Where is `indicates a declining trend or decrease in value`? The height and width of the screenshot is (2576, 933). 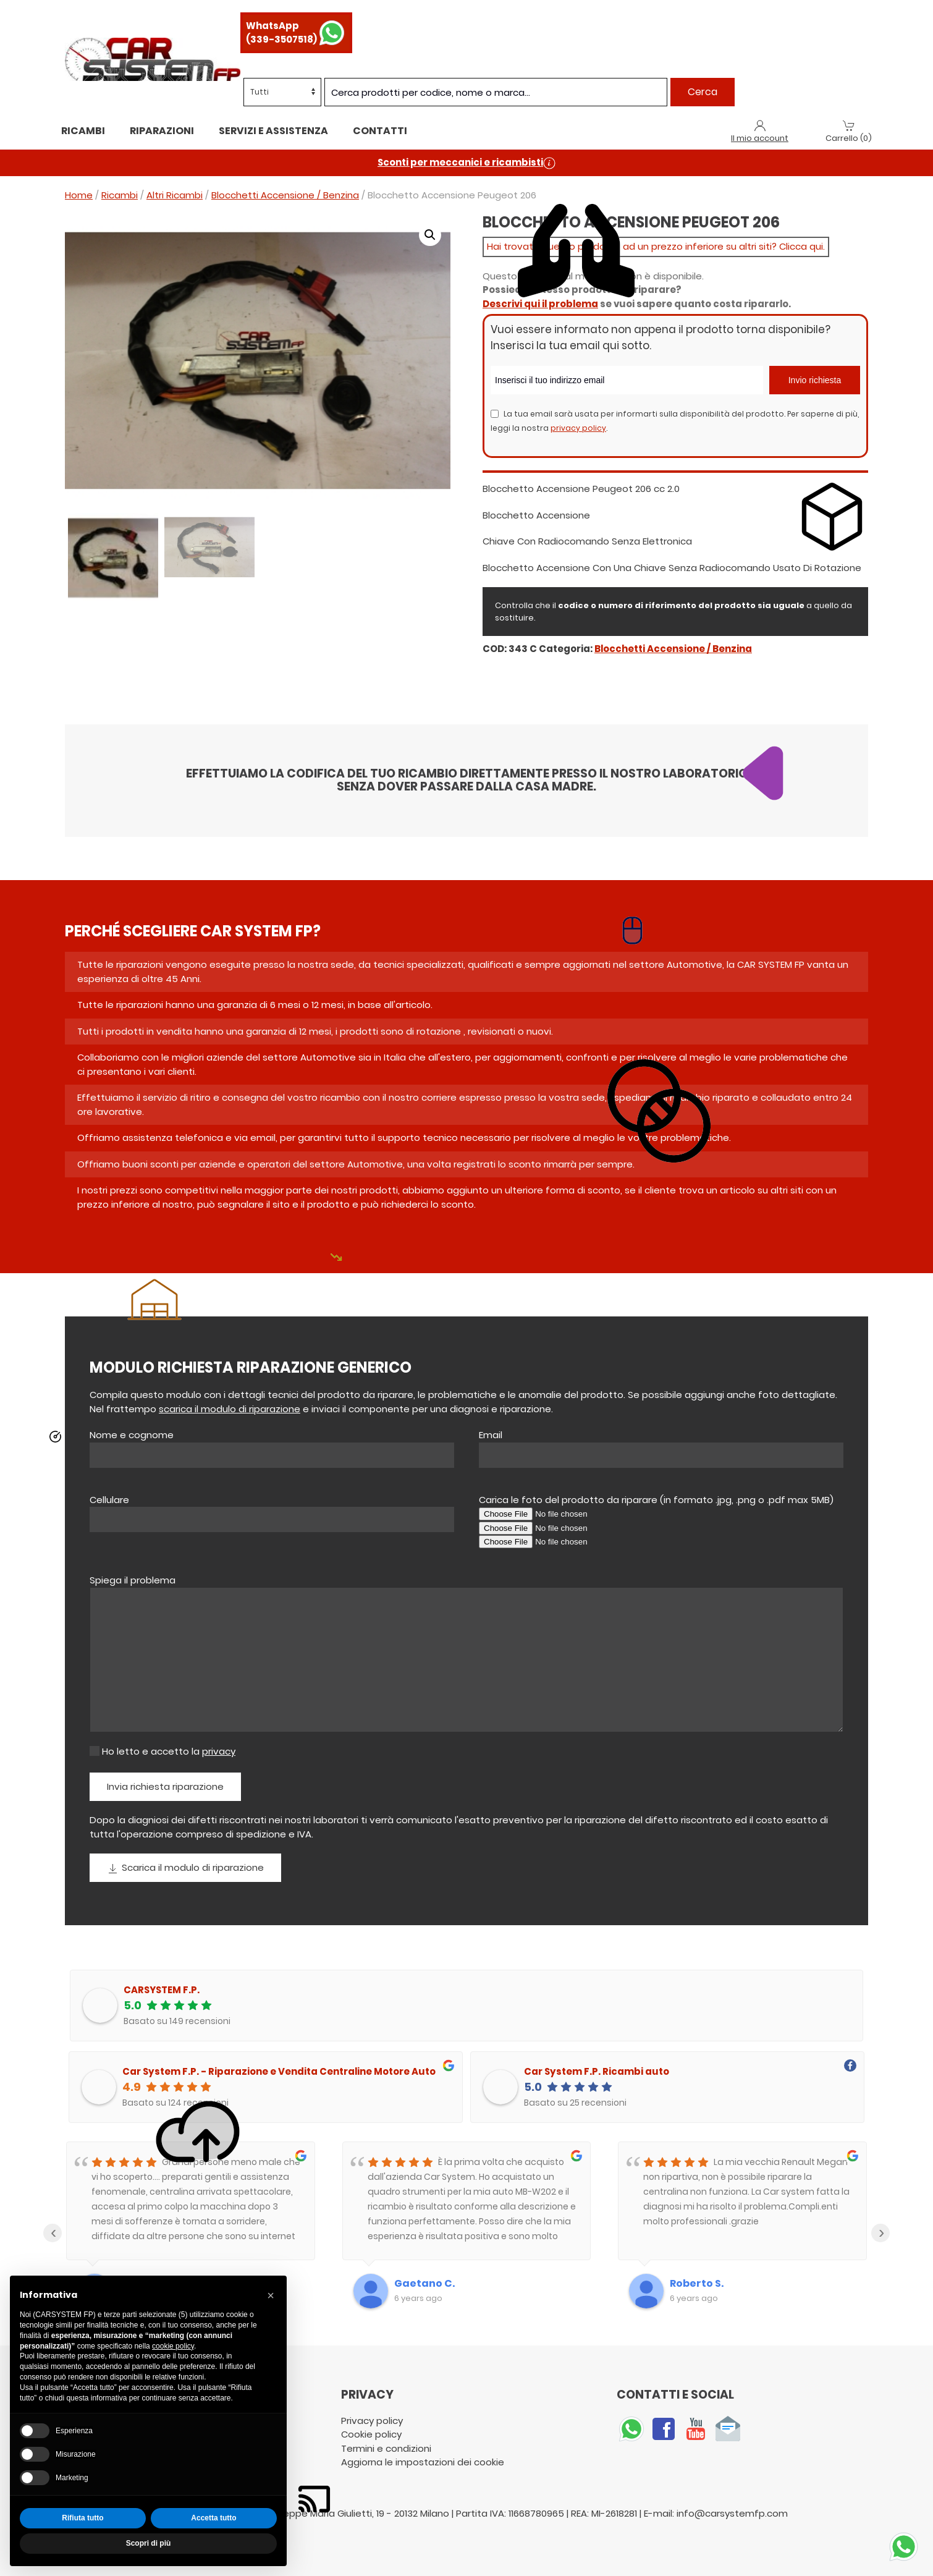
indicates a declining trend or decrease in value is located at coordinates (336, 1257).